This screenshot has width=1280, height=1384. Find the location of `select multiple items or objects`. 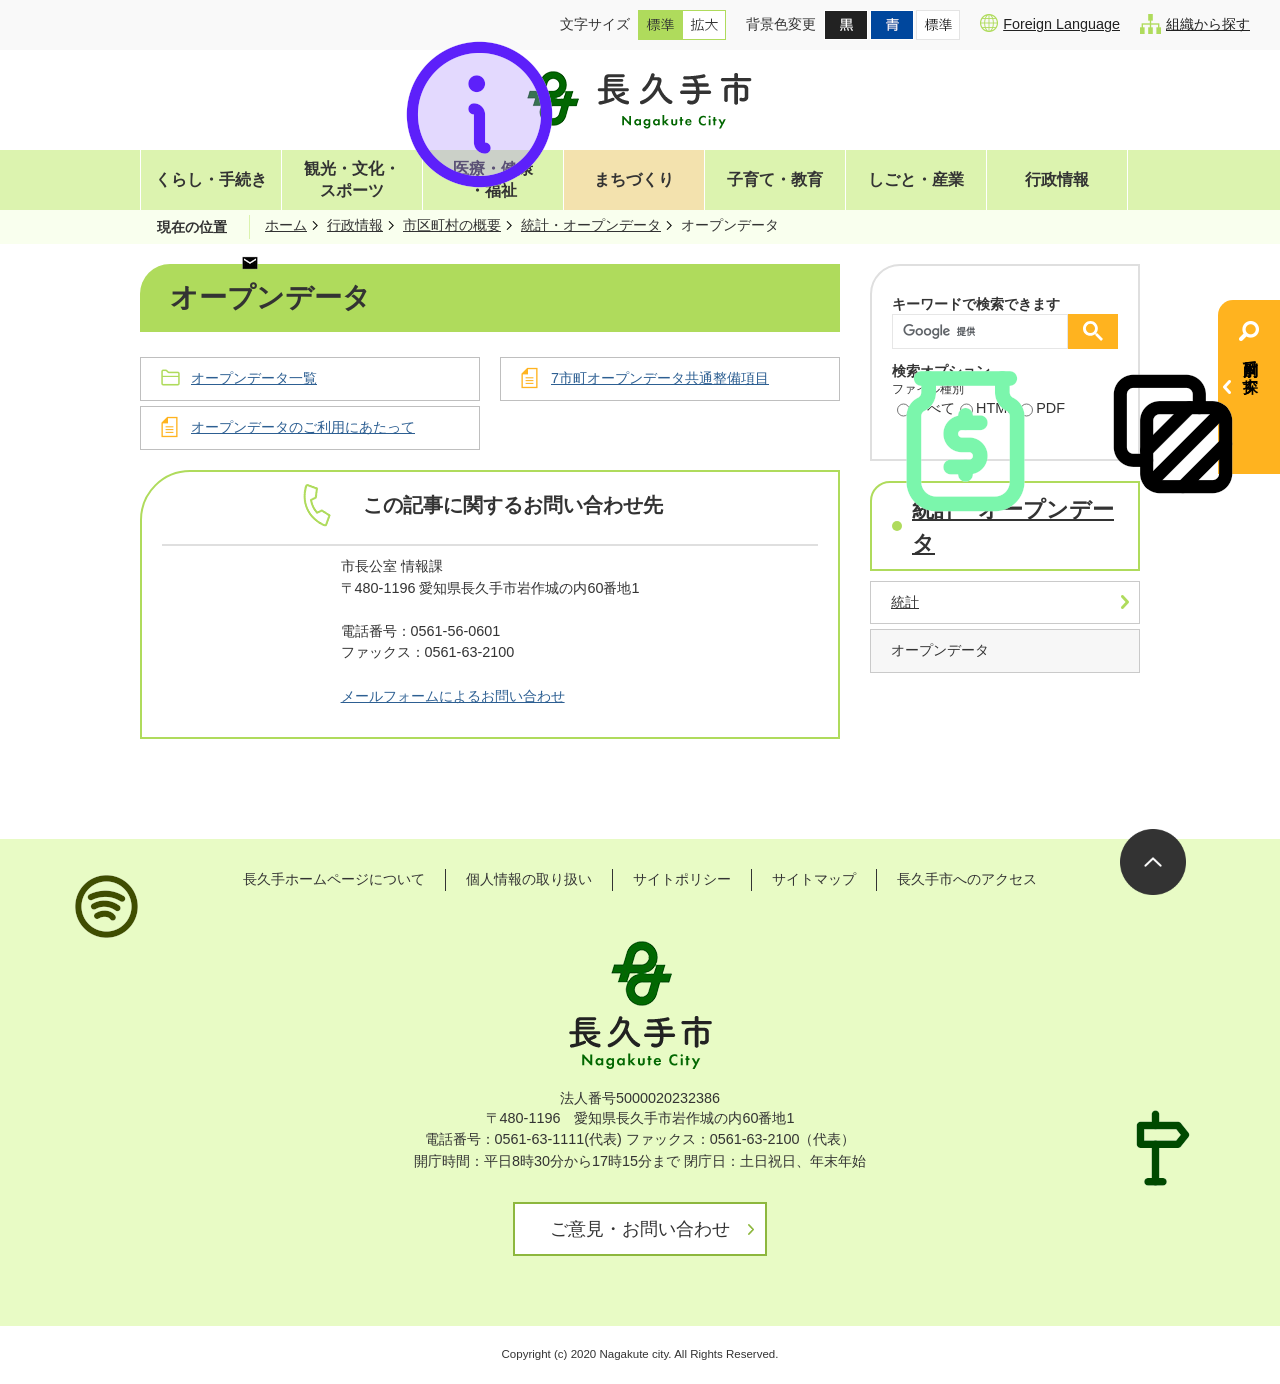

select multiple items or objects is located at coordinates (1173, 434).